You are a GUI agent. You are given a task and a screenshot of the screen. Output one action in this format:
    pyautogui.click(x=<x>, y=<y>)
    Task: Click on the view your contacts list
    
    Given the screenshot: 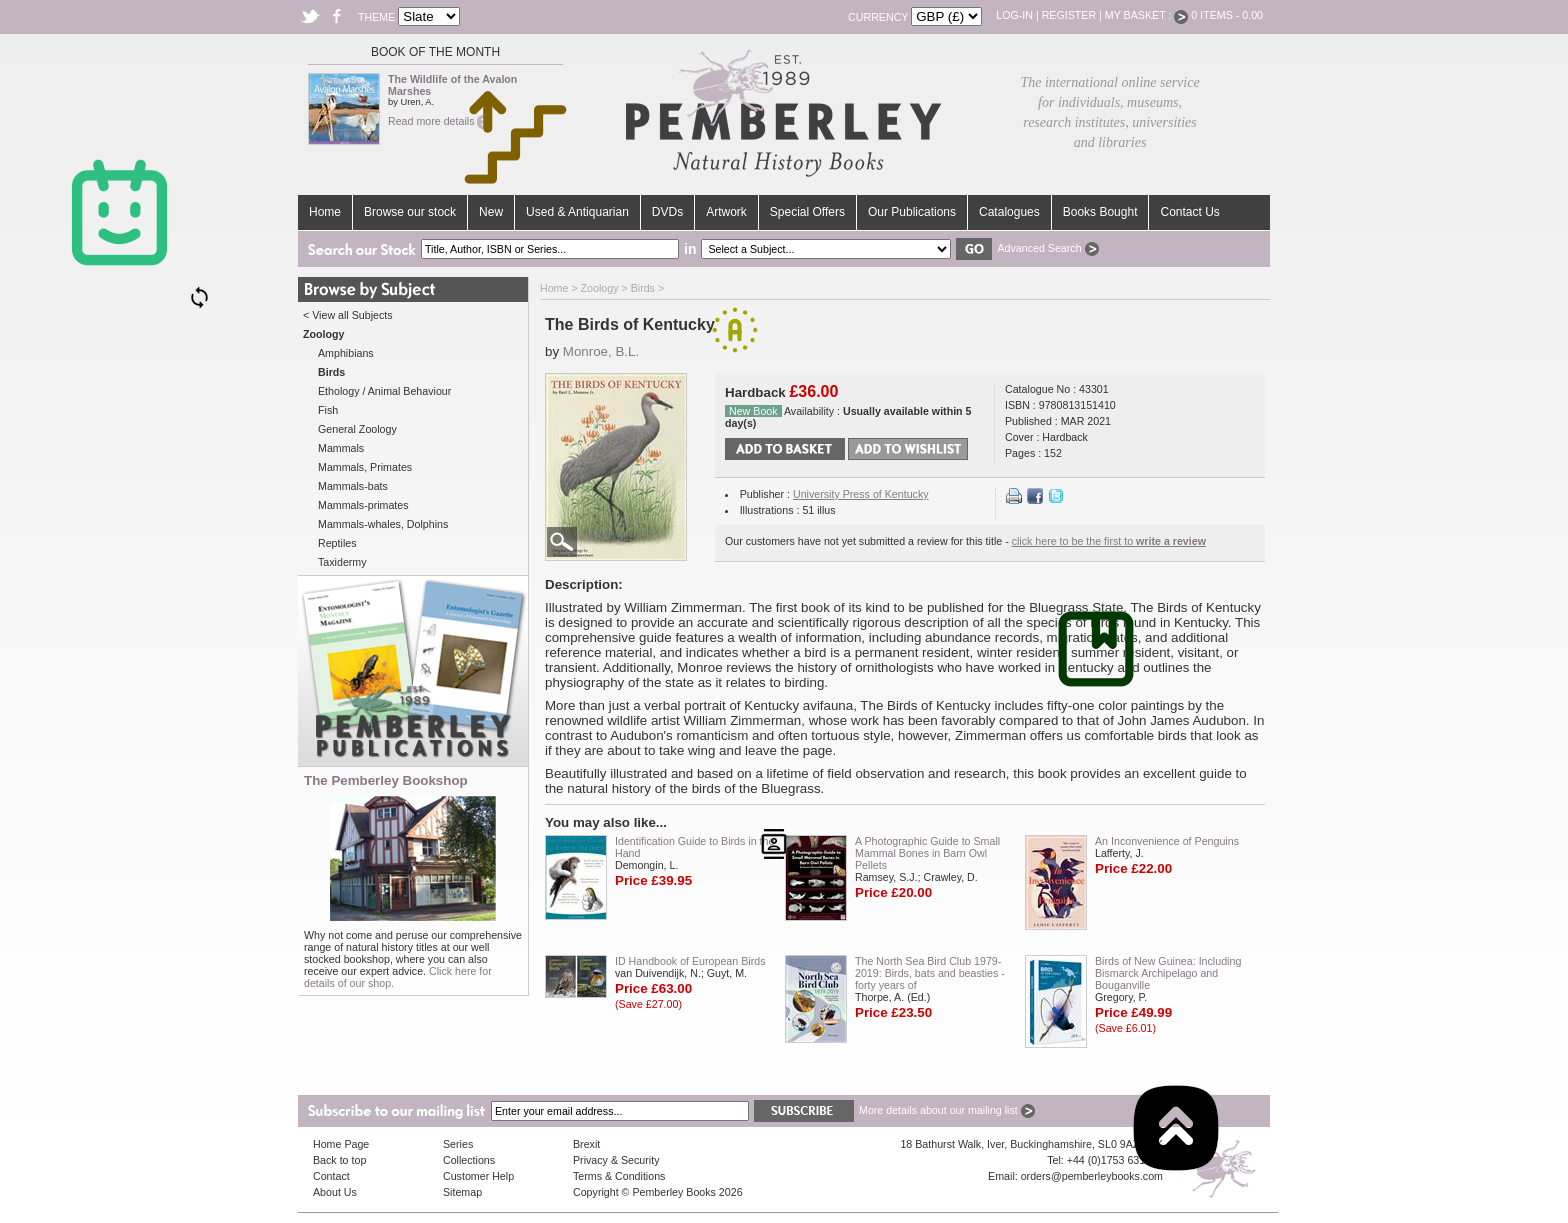 What is the action you would take?
    pyautogui.click(x=774, y=844)
    